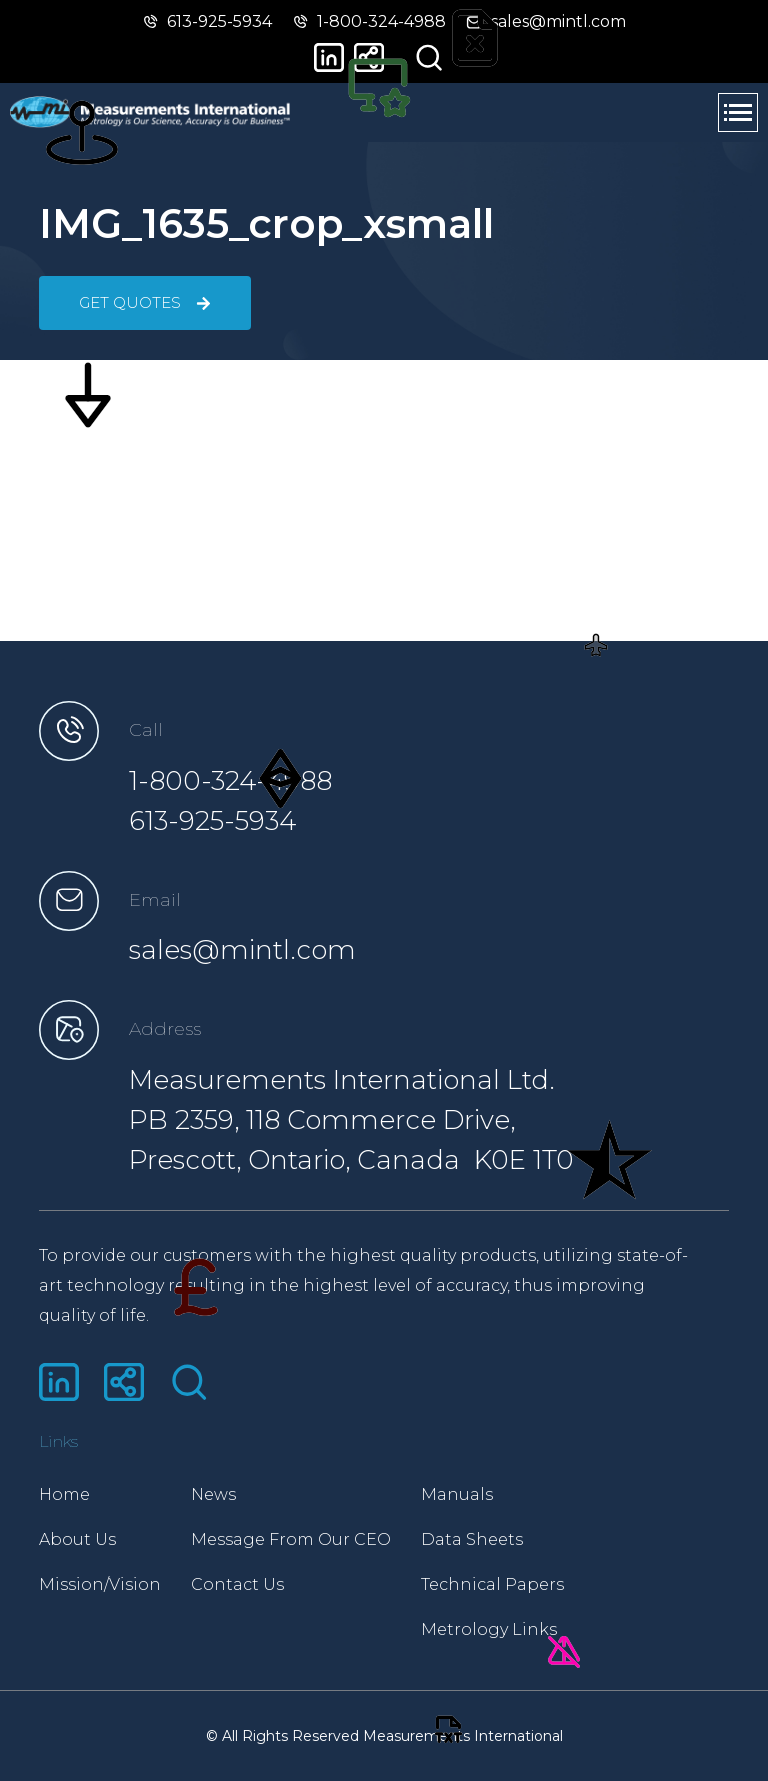  Describe the element at coordinates (88, 395) in the screenshot. I see `indicates digital ground connection in circuit diagrams` at that location.